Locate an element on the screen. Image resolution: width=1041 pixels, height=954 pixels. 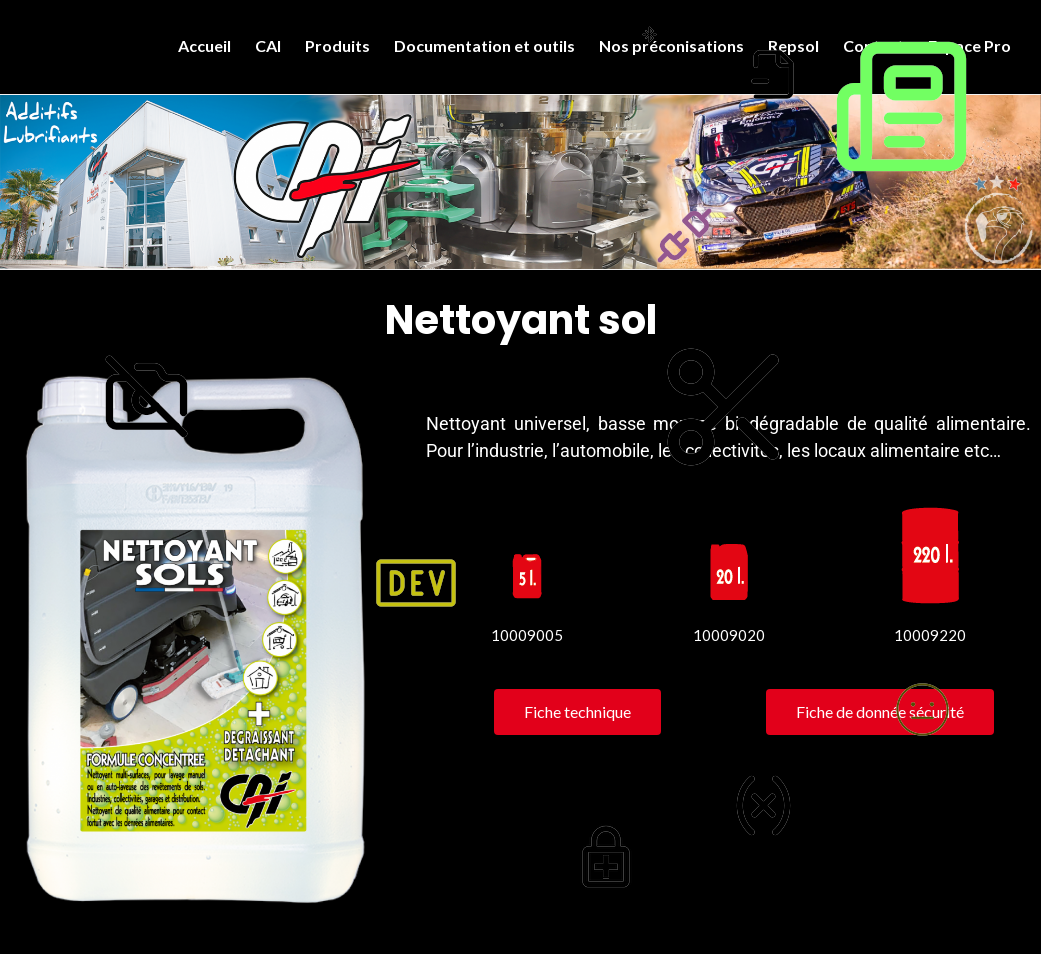
remove content from a file is located at coordinates (773, 74).